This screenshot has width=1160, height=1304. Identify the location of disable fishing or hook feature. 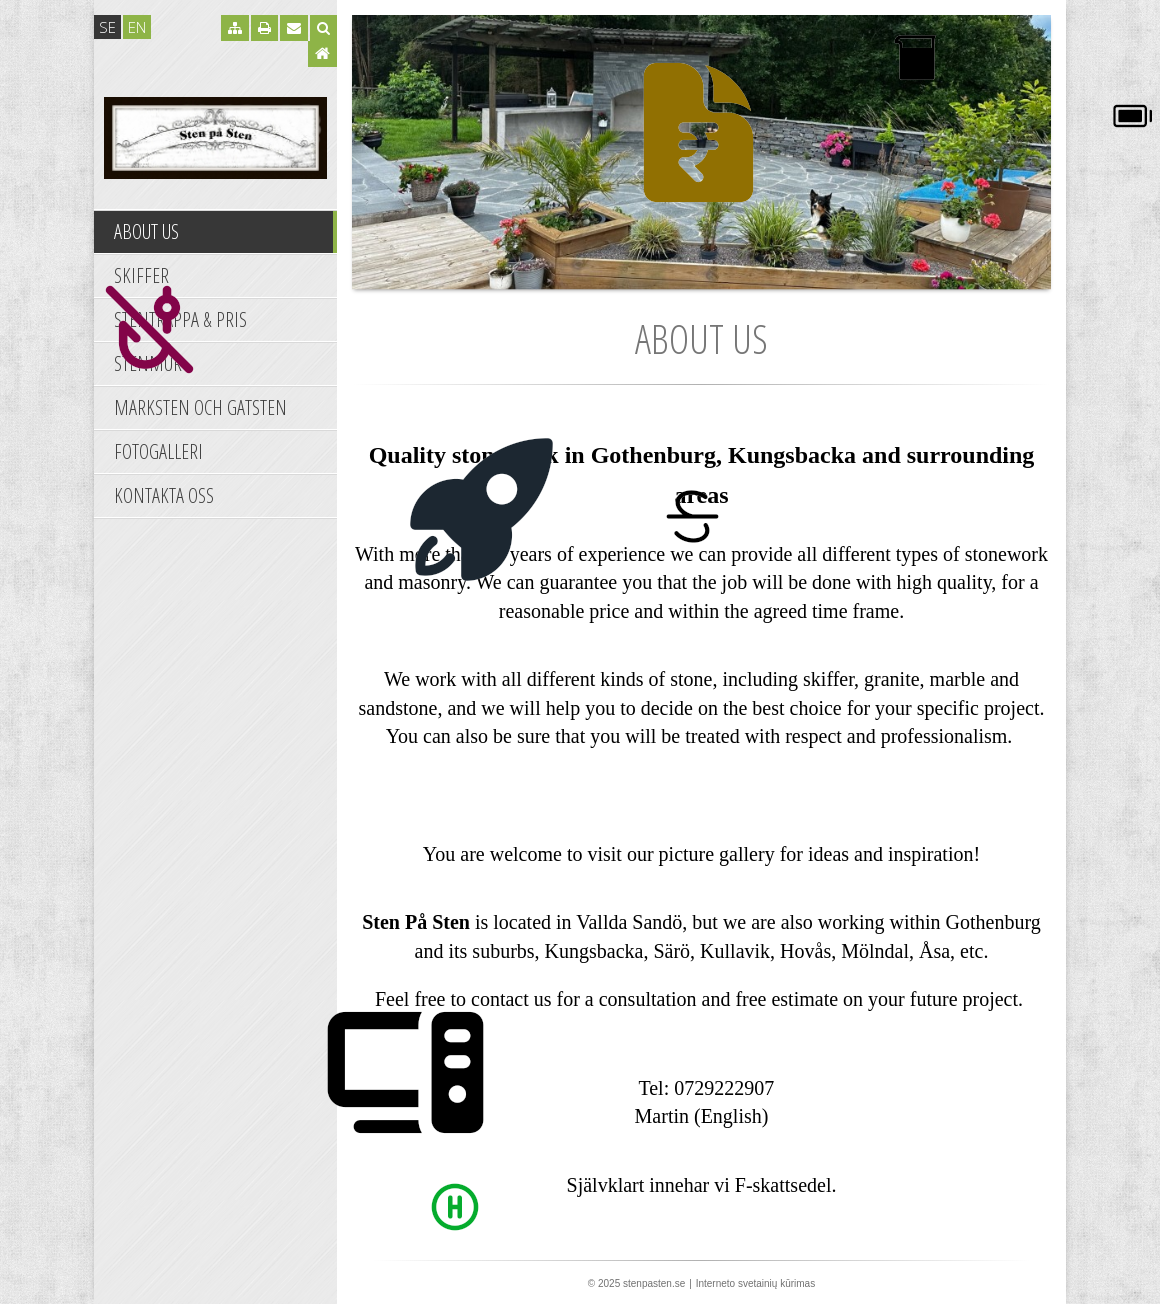
(149, 329).